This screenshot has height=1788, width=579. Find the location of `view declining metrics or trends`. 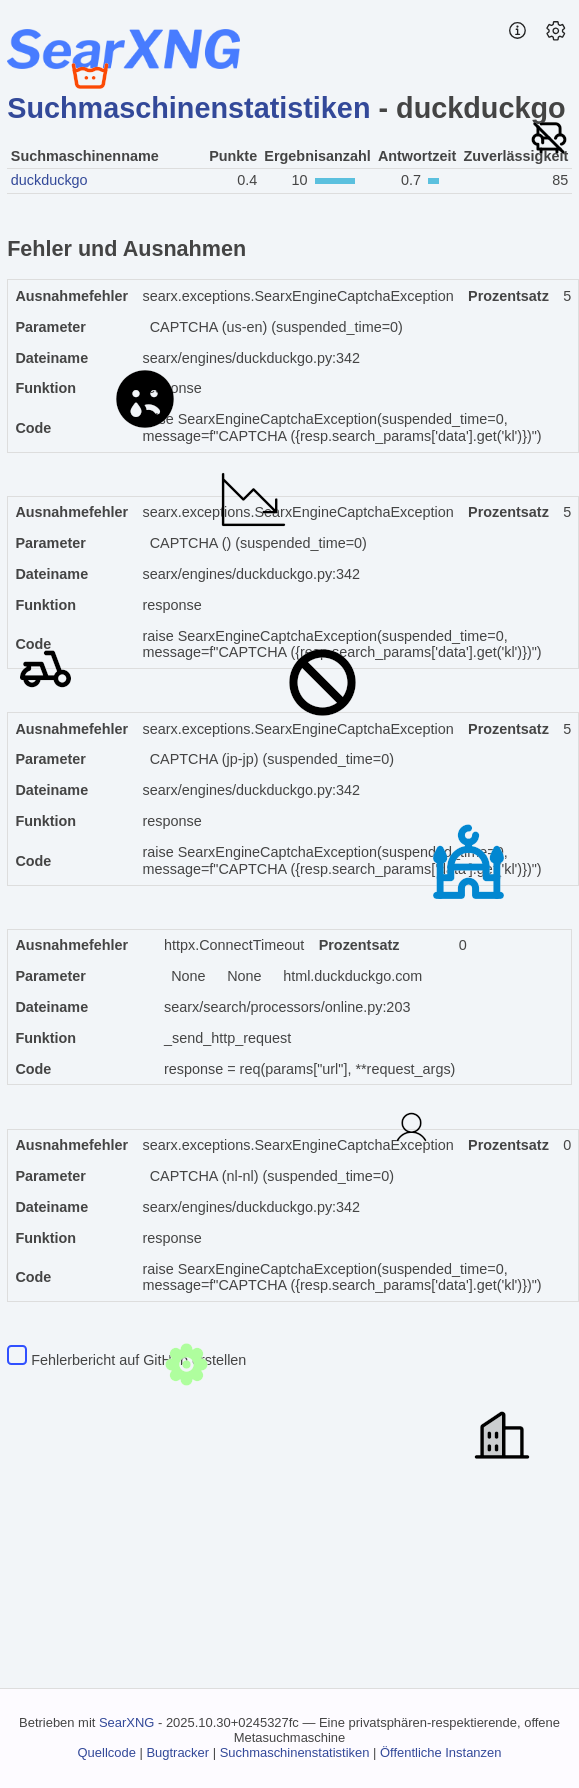

view declining metrics or trends is located at coordinates (253, 499).